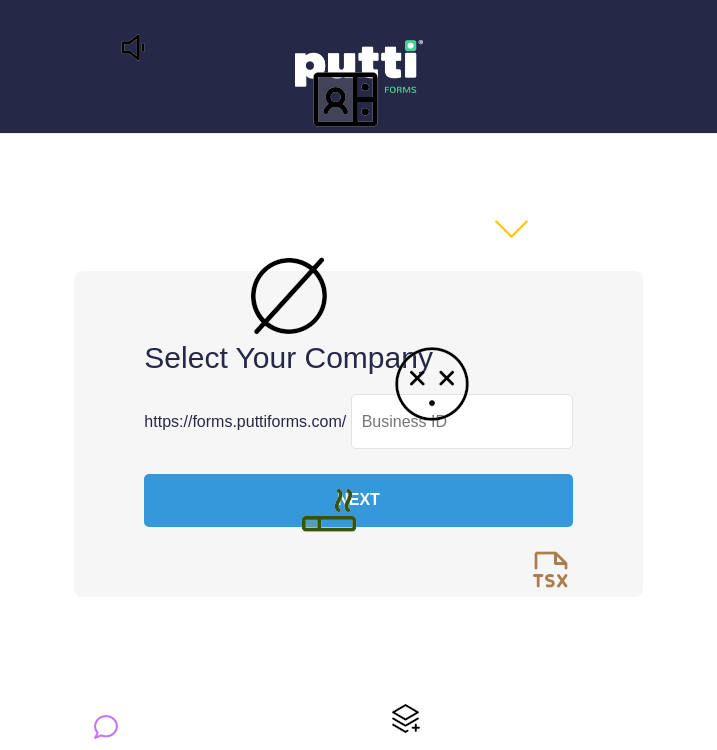  I want to click on open comments section, so click(106, 727).